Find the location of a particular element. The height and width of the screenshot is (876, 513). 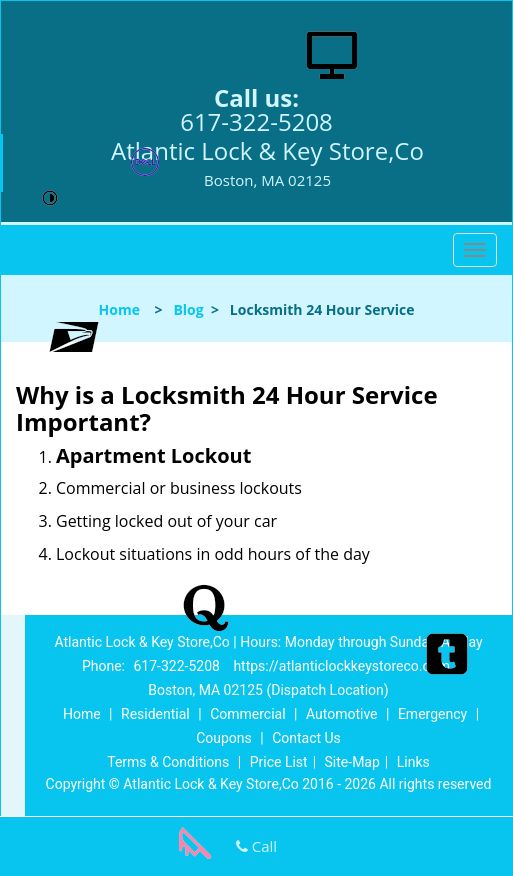

open the Quora app is located at coordinates (206, 608).